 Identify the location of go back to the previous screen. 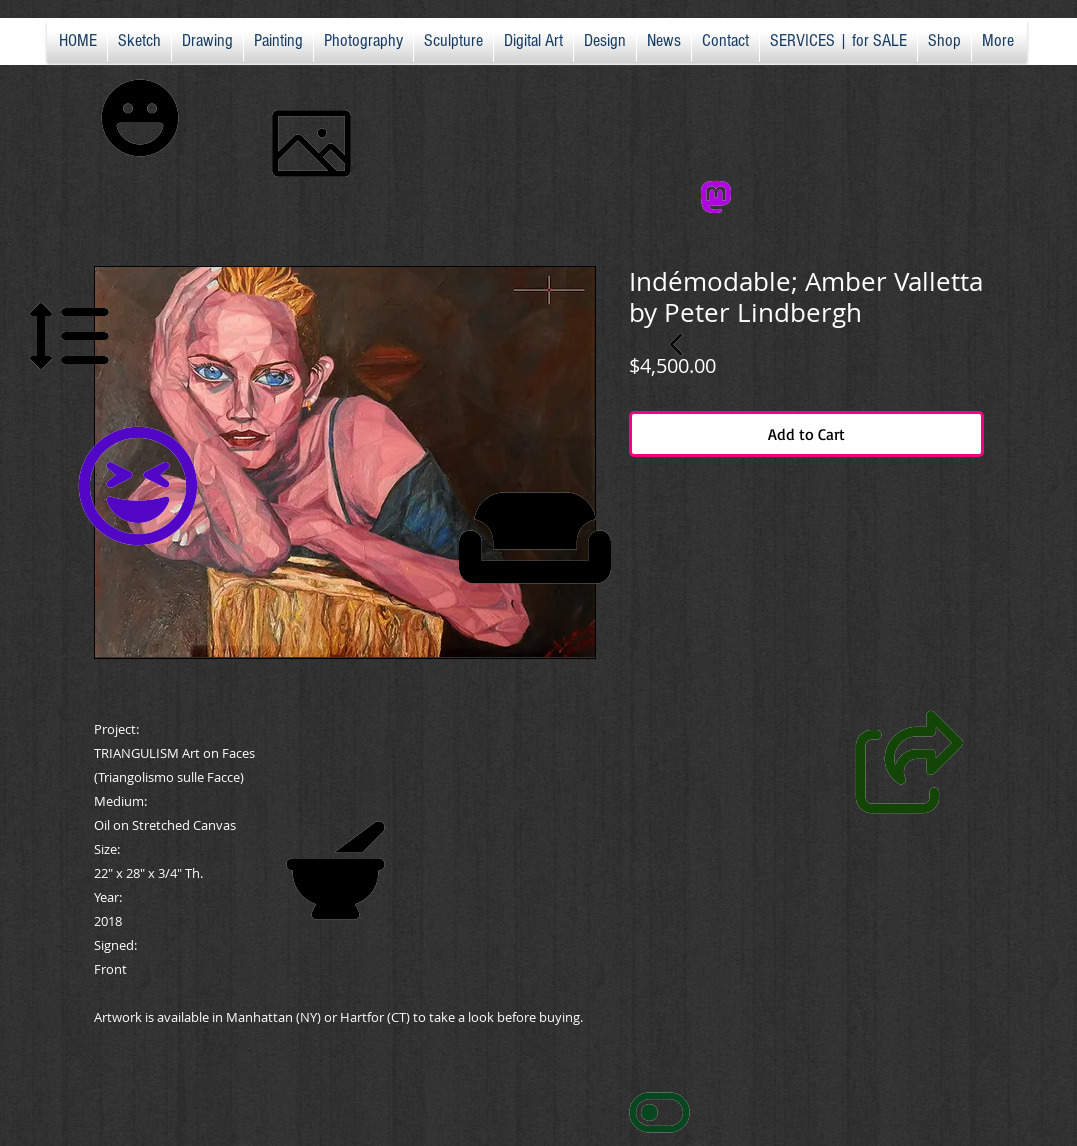
(676, 344).